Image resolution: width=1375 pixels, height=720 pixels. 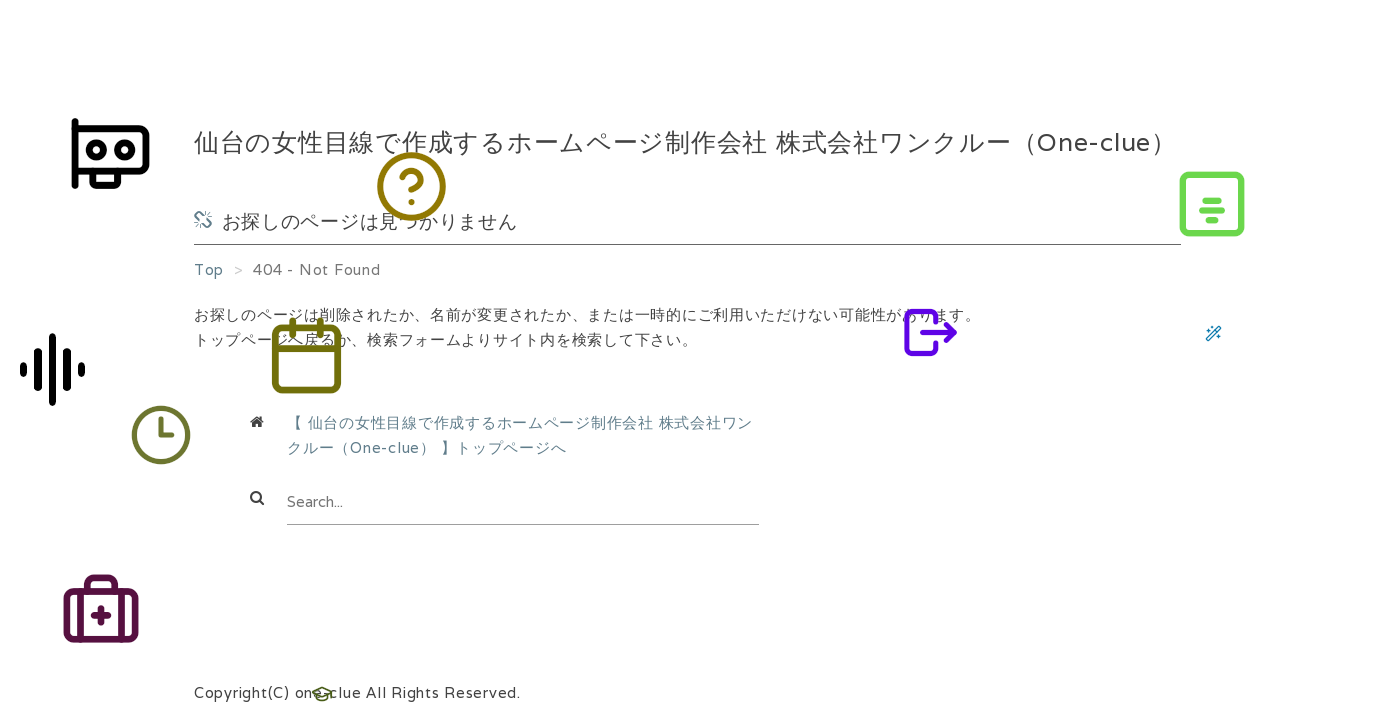 I want to click on access help or support information, so click(x=411, y=186).